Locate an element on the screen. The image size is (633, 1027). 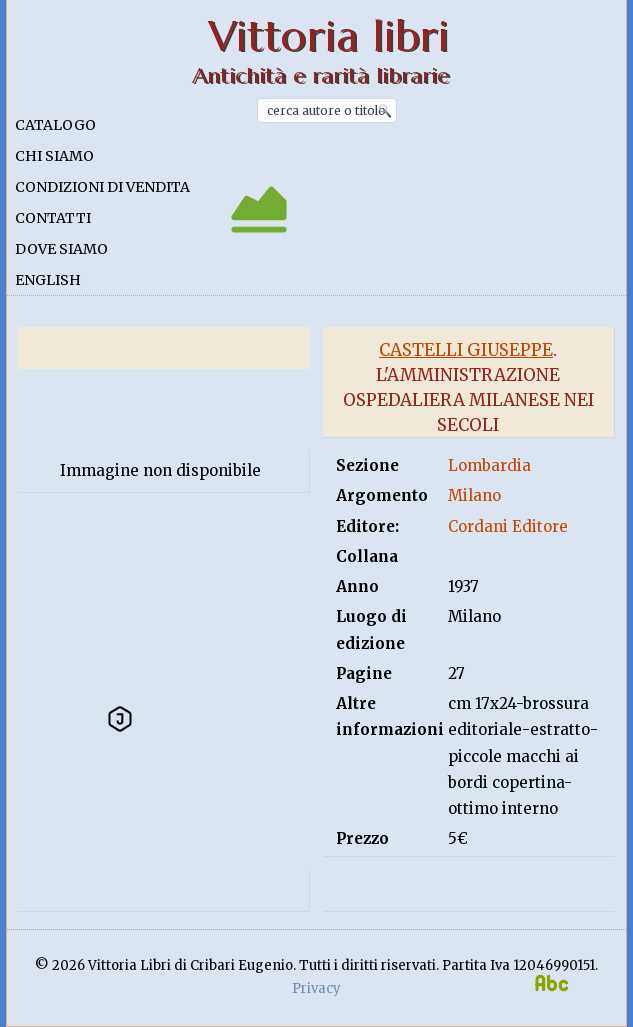
app or service icon with "J" branding is located at coordinates (120, 719).